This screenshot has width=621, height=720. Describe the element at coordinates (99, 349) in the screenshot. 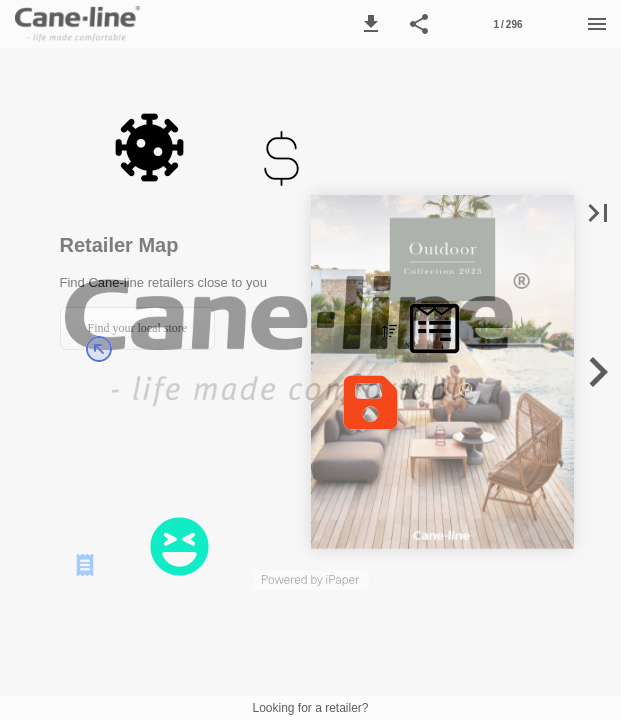

I see `navigate back to previous screen` at that location.